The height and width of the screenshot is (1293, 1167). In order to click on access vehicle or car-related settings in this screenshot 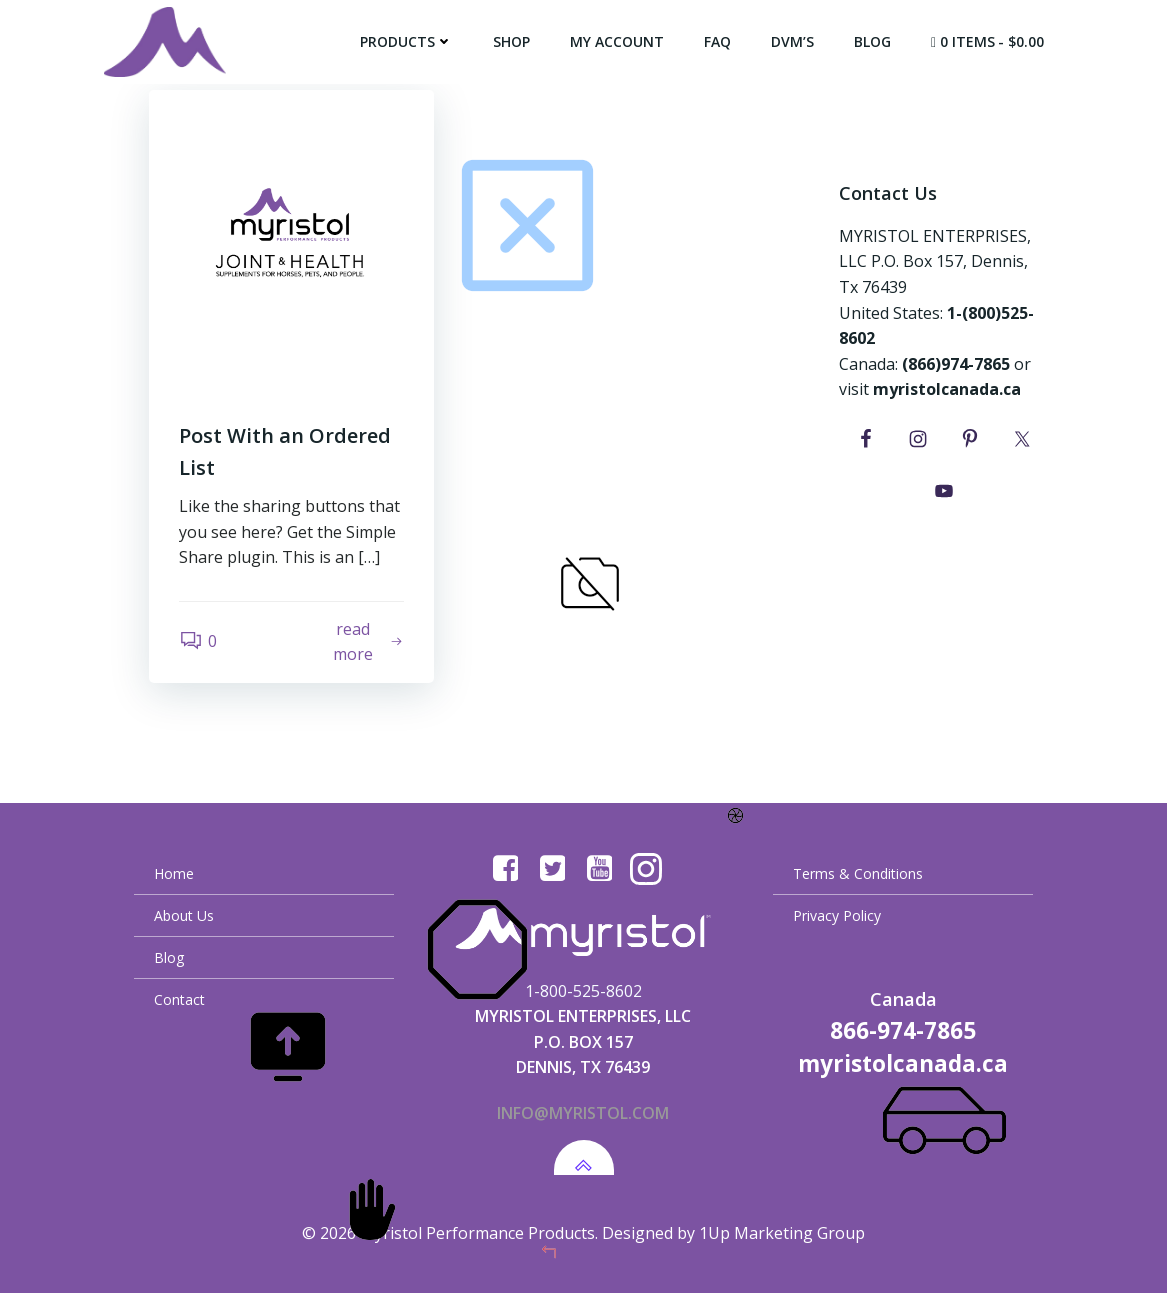, I will do `click(944, 1116)`.